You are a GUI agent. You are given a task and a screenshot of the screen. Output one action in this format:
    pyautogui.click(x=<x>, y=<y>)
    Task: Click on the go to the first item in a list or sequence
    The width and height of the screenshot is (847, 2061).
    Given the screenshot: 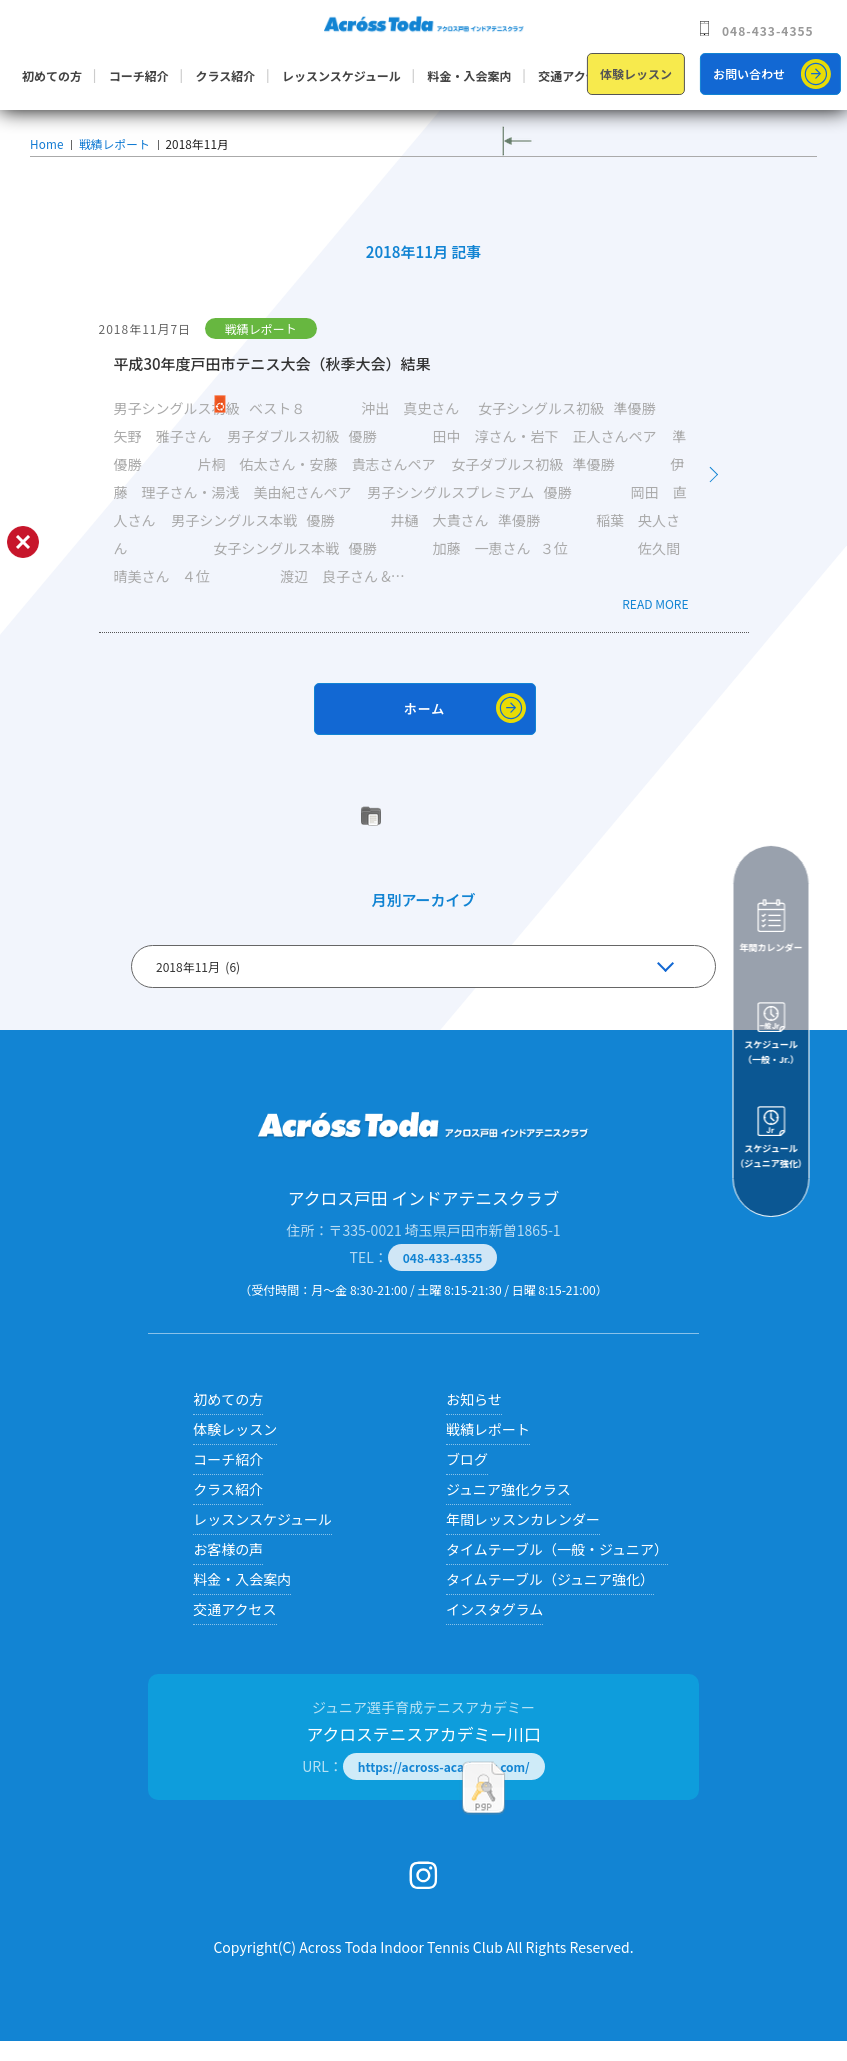 What is the action you would take?
    pyautogui.click(x=517, y=141)
    